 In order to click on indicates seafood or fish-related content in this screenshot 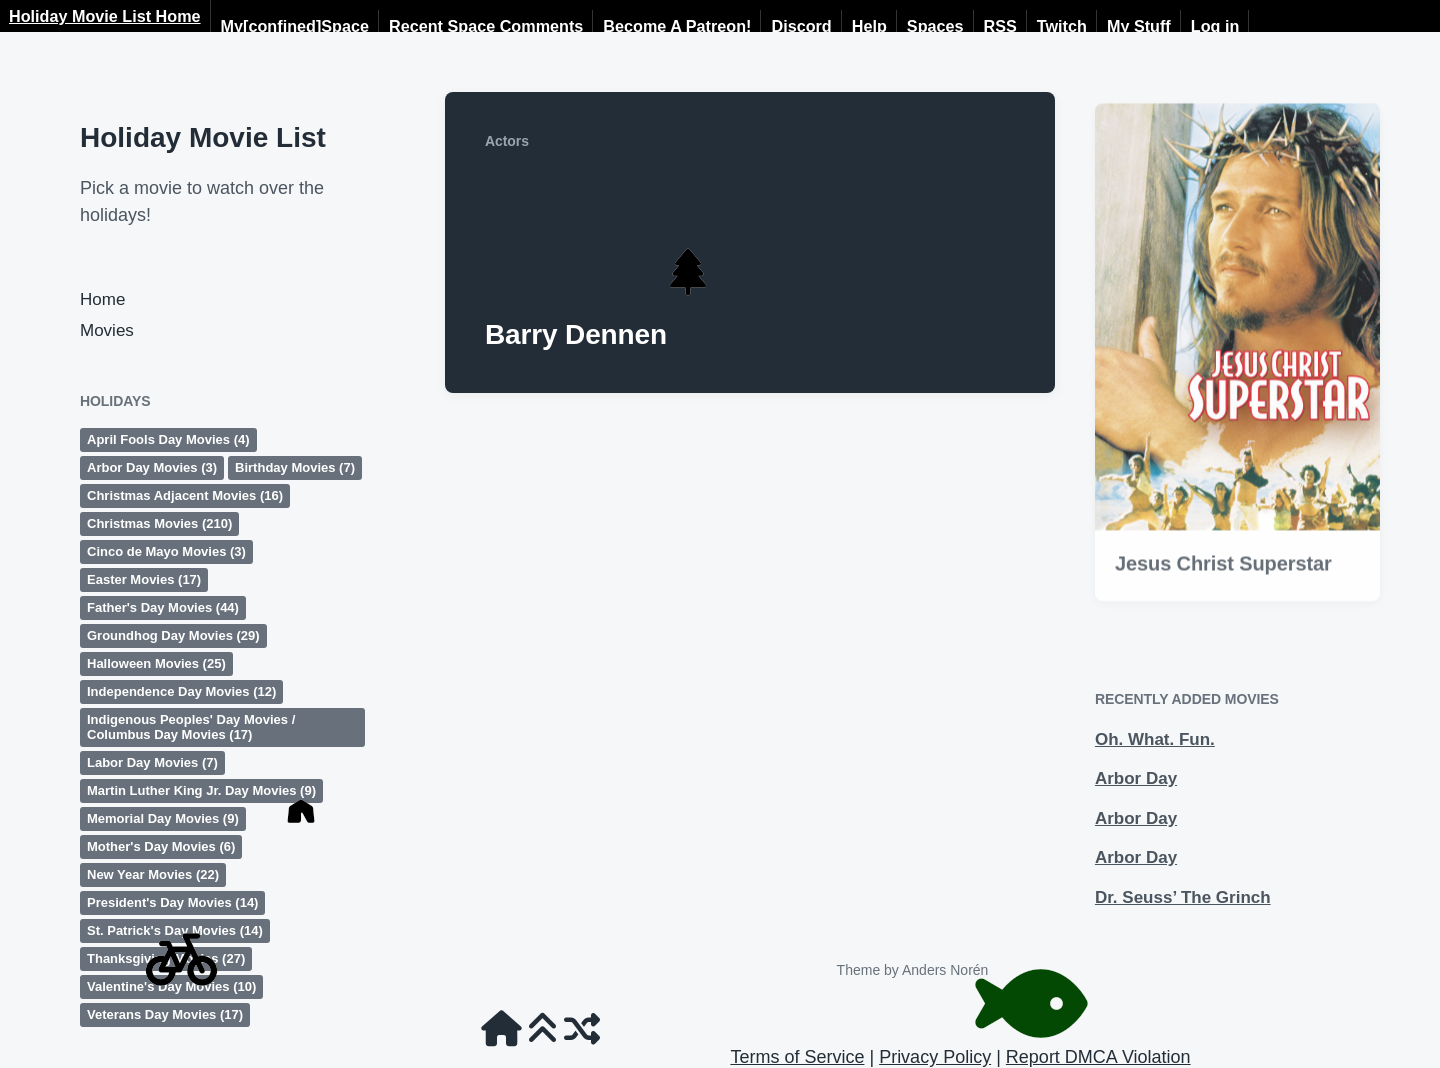, I will do `click(1031, 1003)`.